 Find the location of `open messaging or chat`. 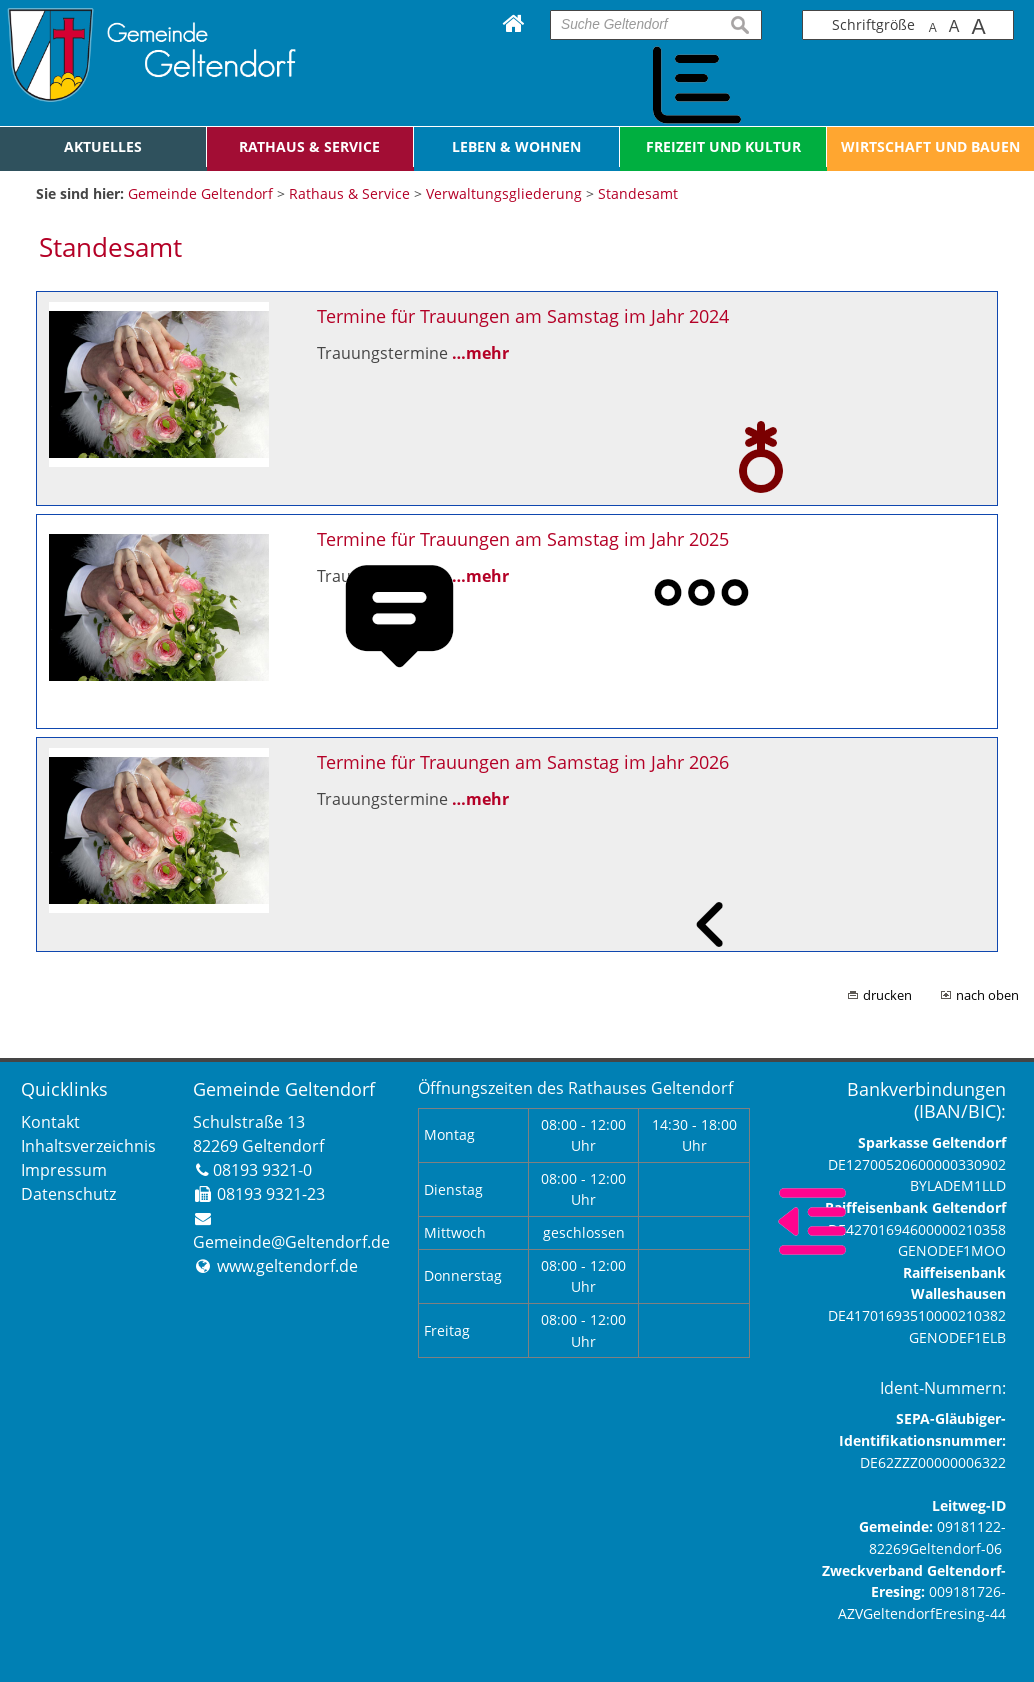

open messaging or chat is located at coordinates (399, 613).